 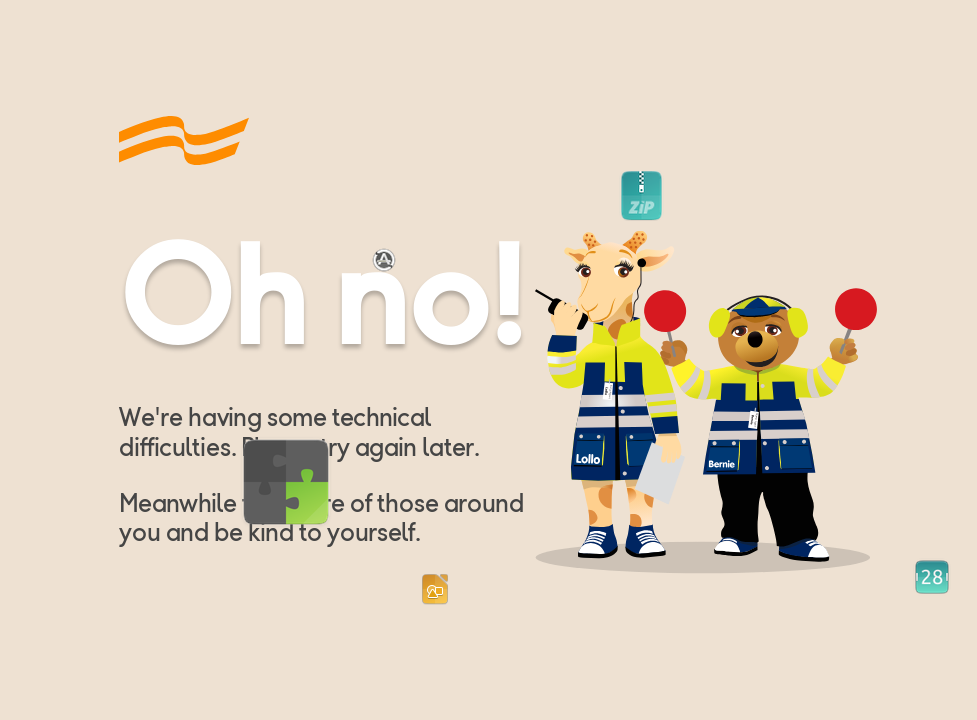 What do you see at coordinates (641, 195) in the screenshot?
I see `compressed zip file` at bounding box center [641, 195].